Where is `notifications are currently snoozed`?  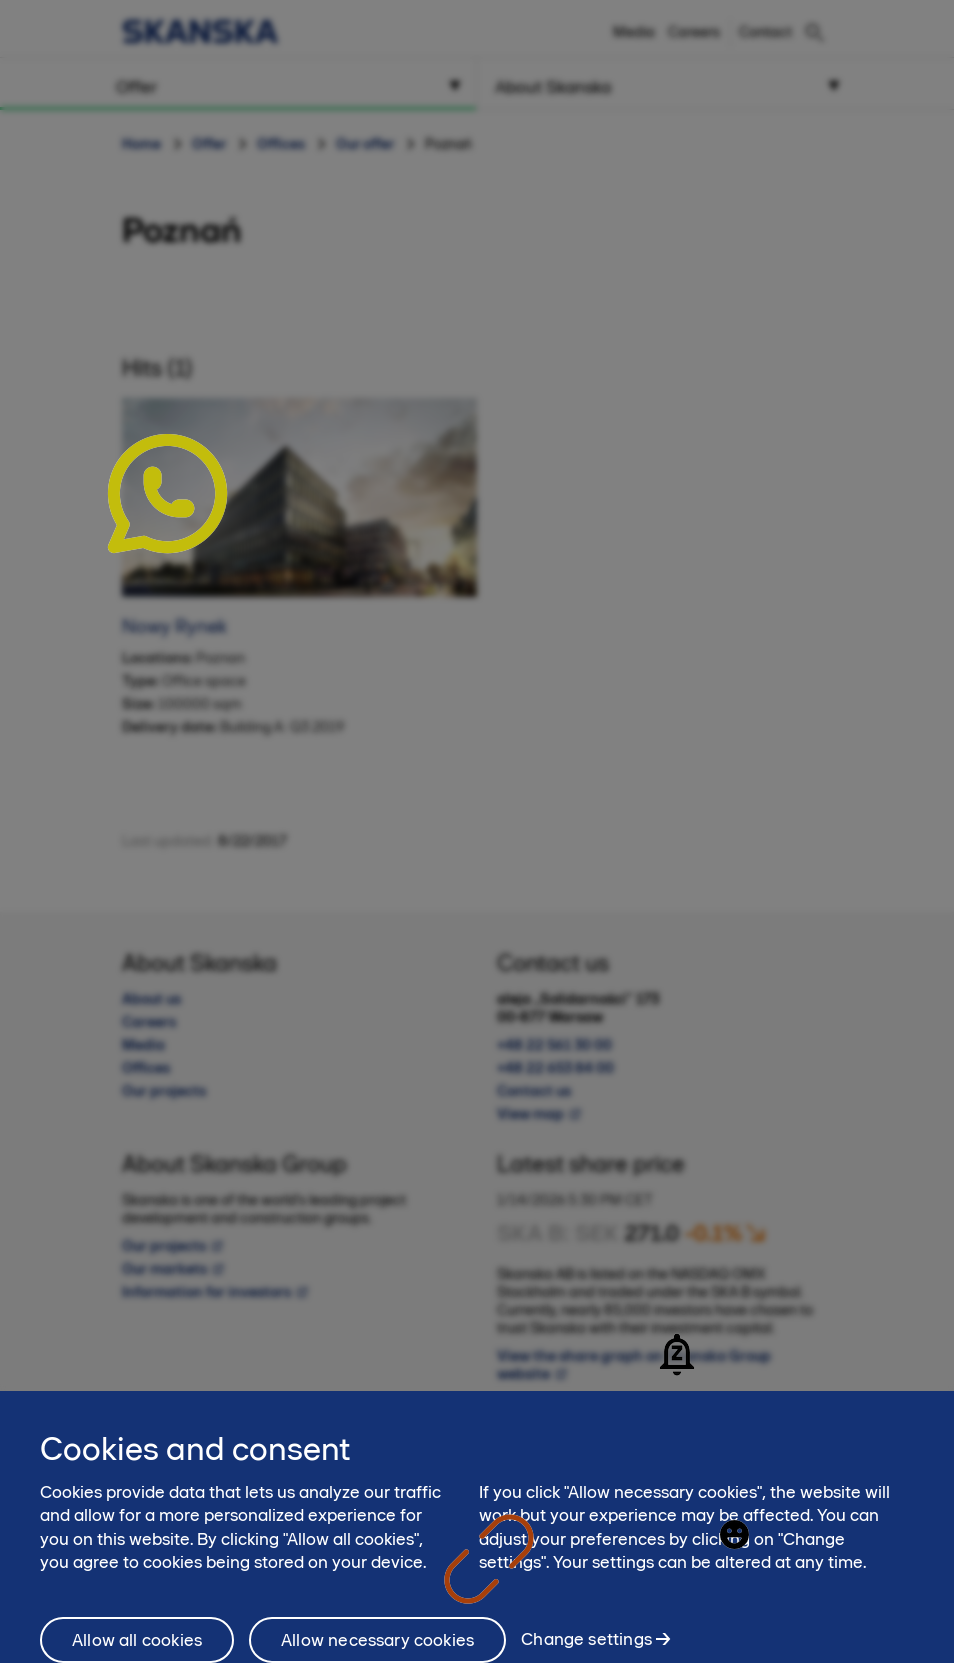 notifications are currently snoozed is located at coordinates (677, 1354).